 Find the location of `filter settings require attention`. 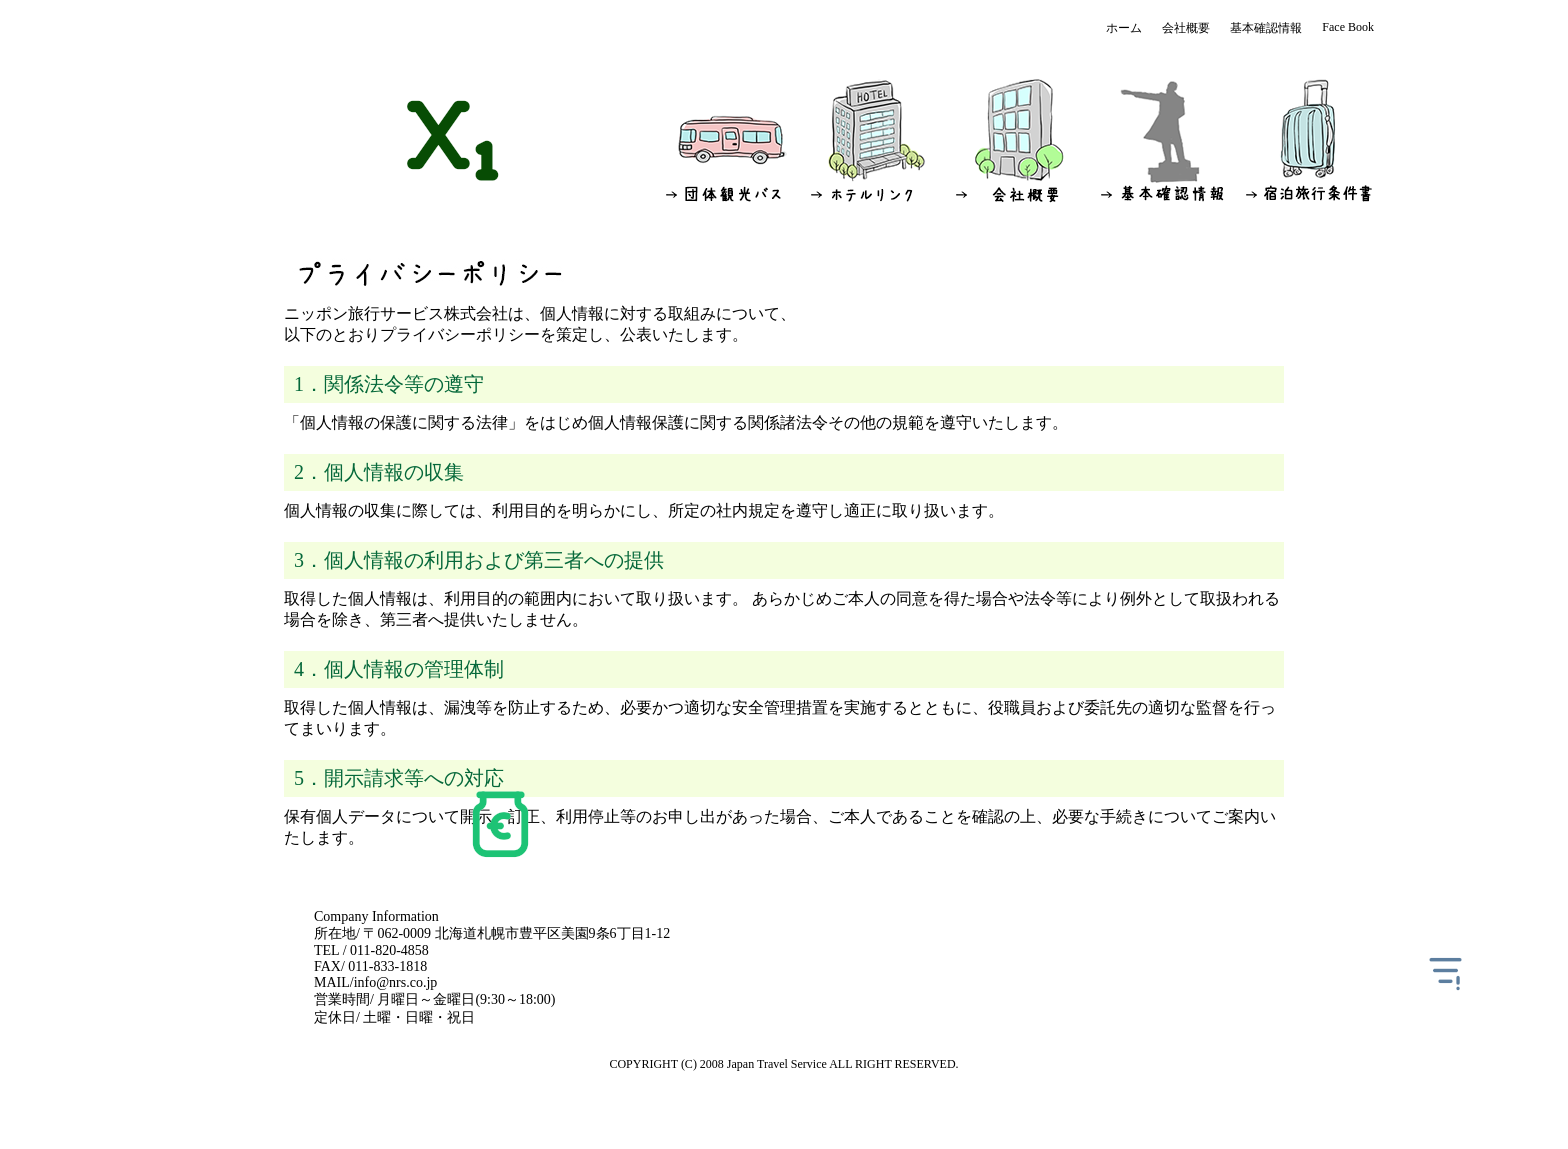

filter settings require attention is located at coordinates (1445, 970).